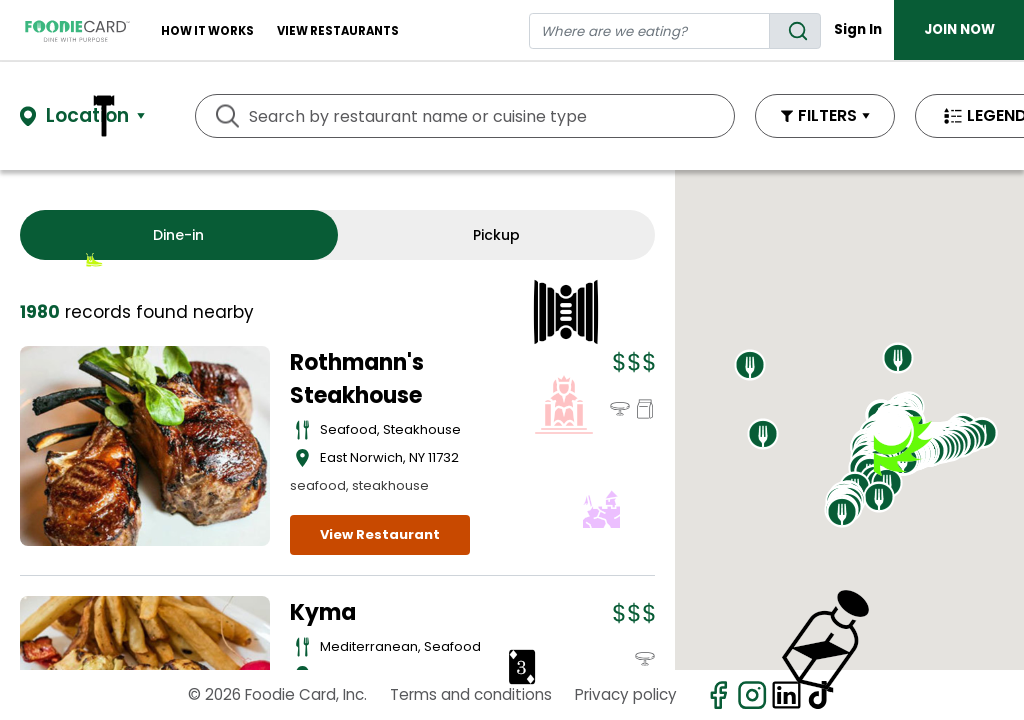 The width and height of the screenshot is (1024, 720). Describe the element at coordinates (94, 259) in the screenshot. I see `browse footwear or boot options` at that location.